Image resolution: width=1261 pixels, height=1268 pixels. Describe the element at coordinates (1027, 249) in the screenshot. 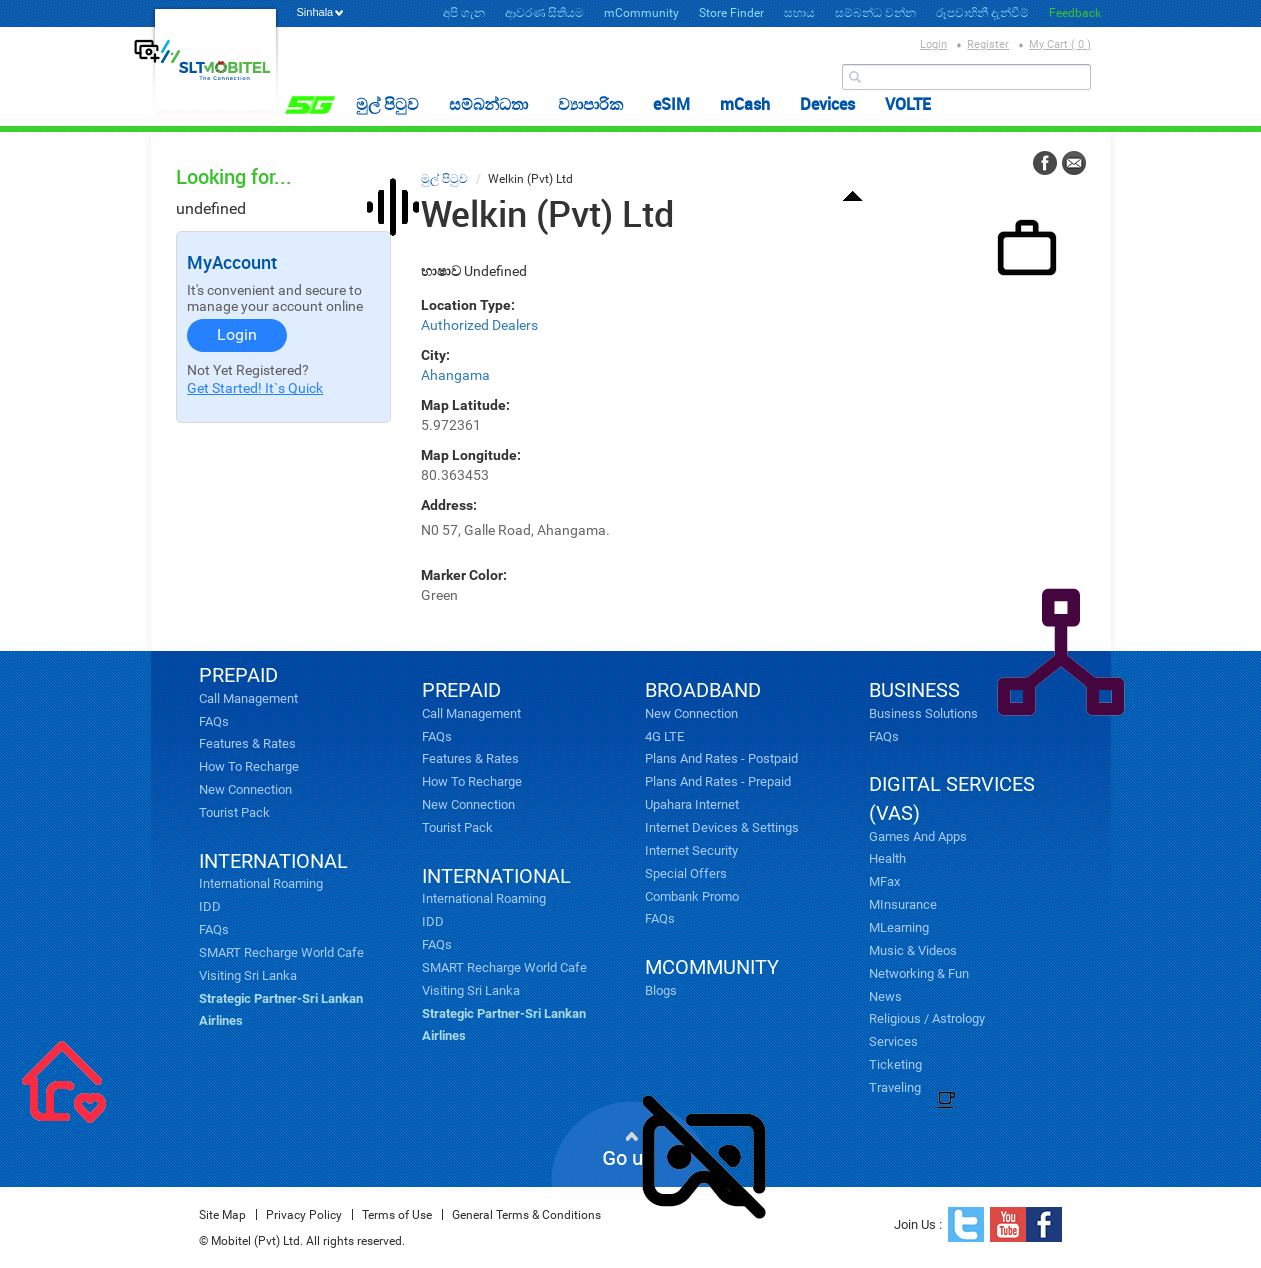

I see `view work or job-related content` at that location.